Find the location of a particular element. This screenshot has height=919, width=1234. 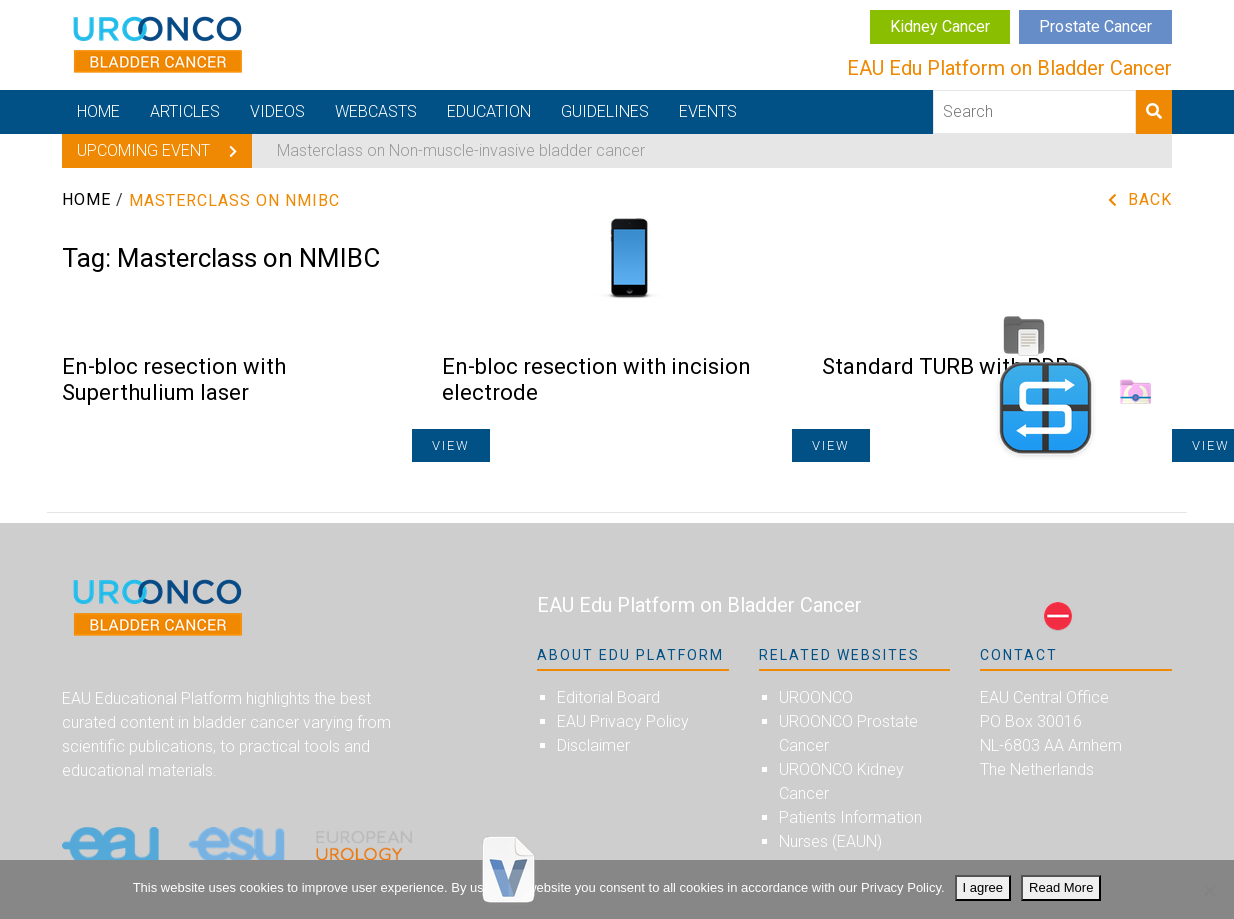

configure windows file sharing settings is located at coordinates (1045, 409).